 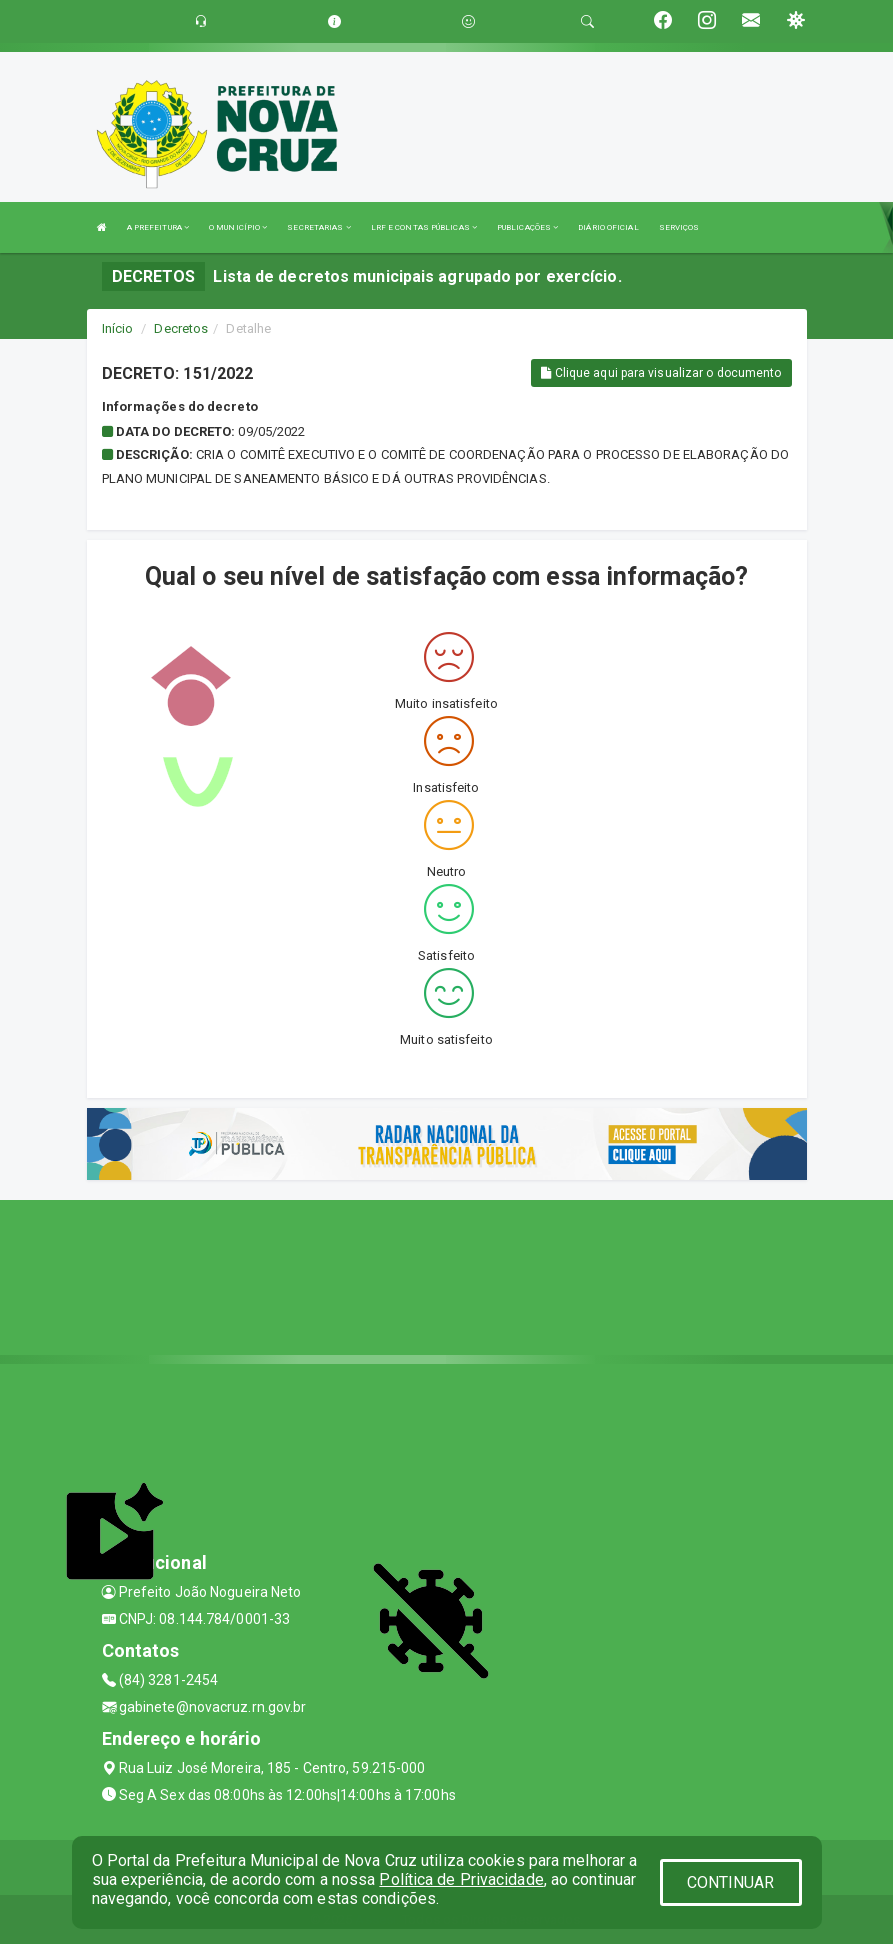 I want to click on link to google scholar profile, so click(x=191, y=686).